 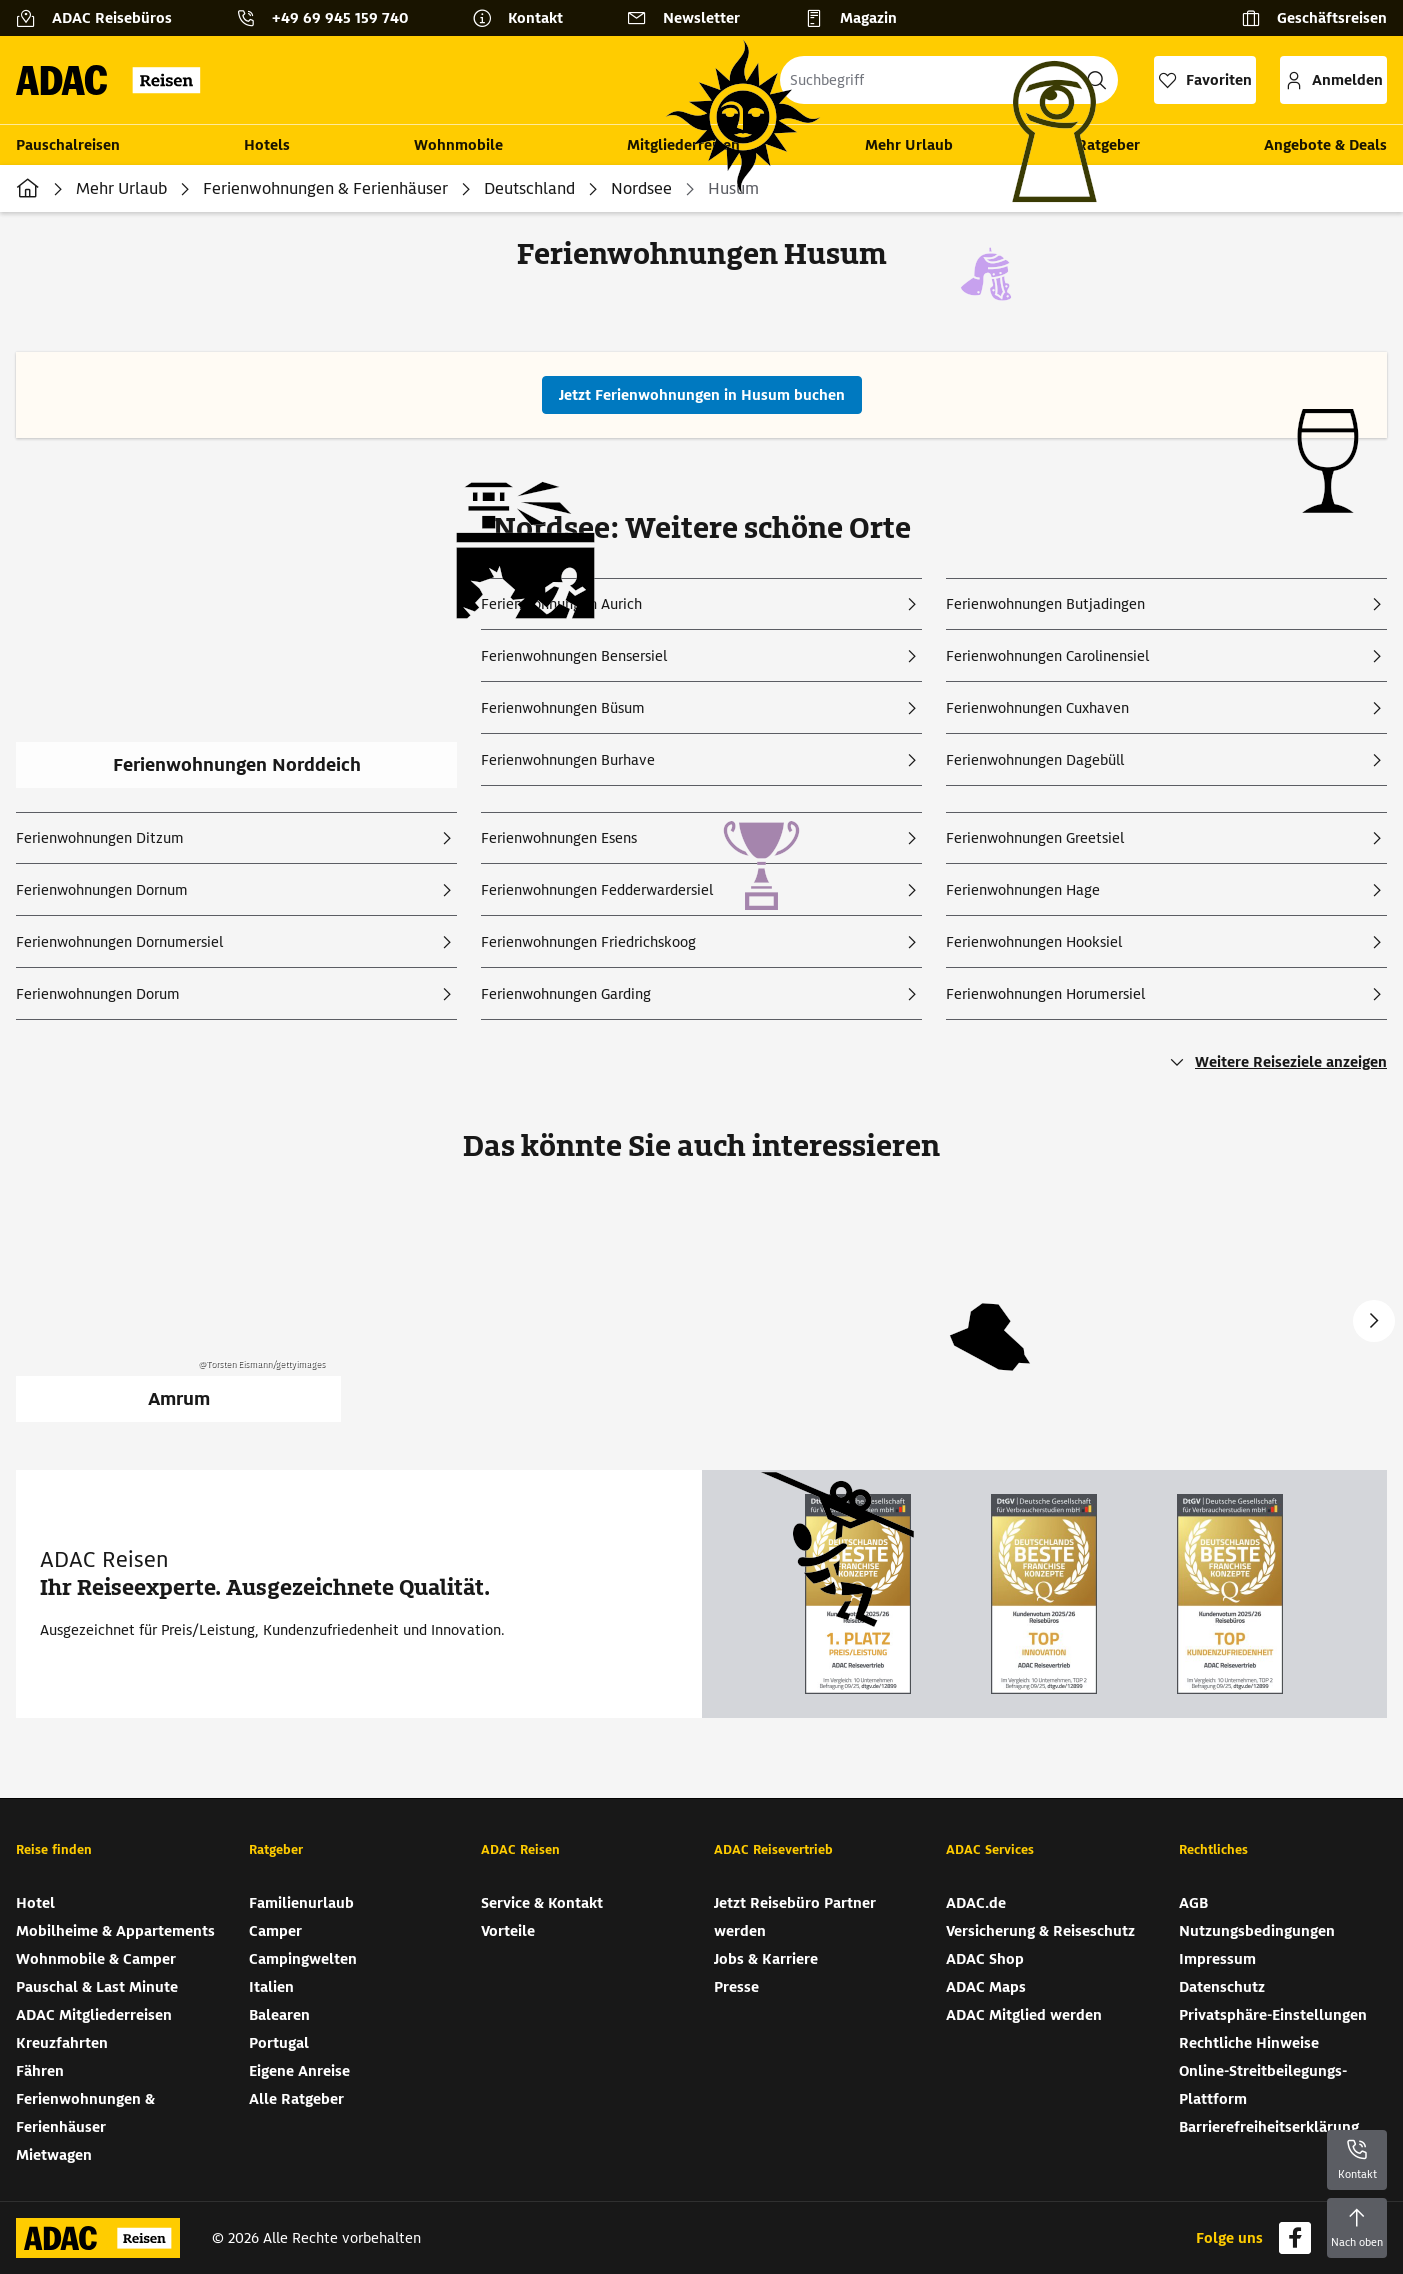 I want to click on select iraq as your country or region, so click(x=990, y=1337).